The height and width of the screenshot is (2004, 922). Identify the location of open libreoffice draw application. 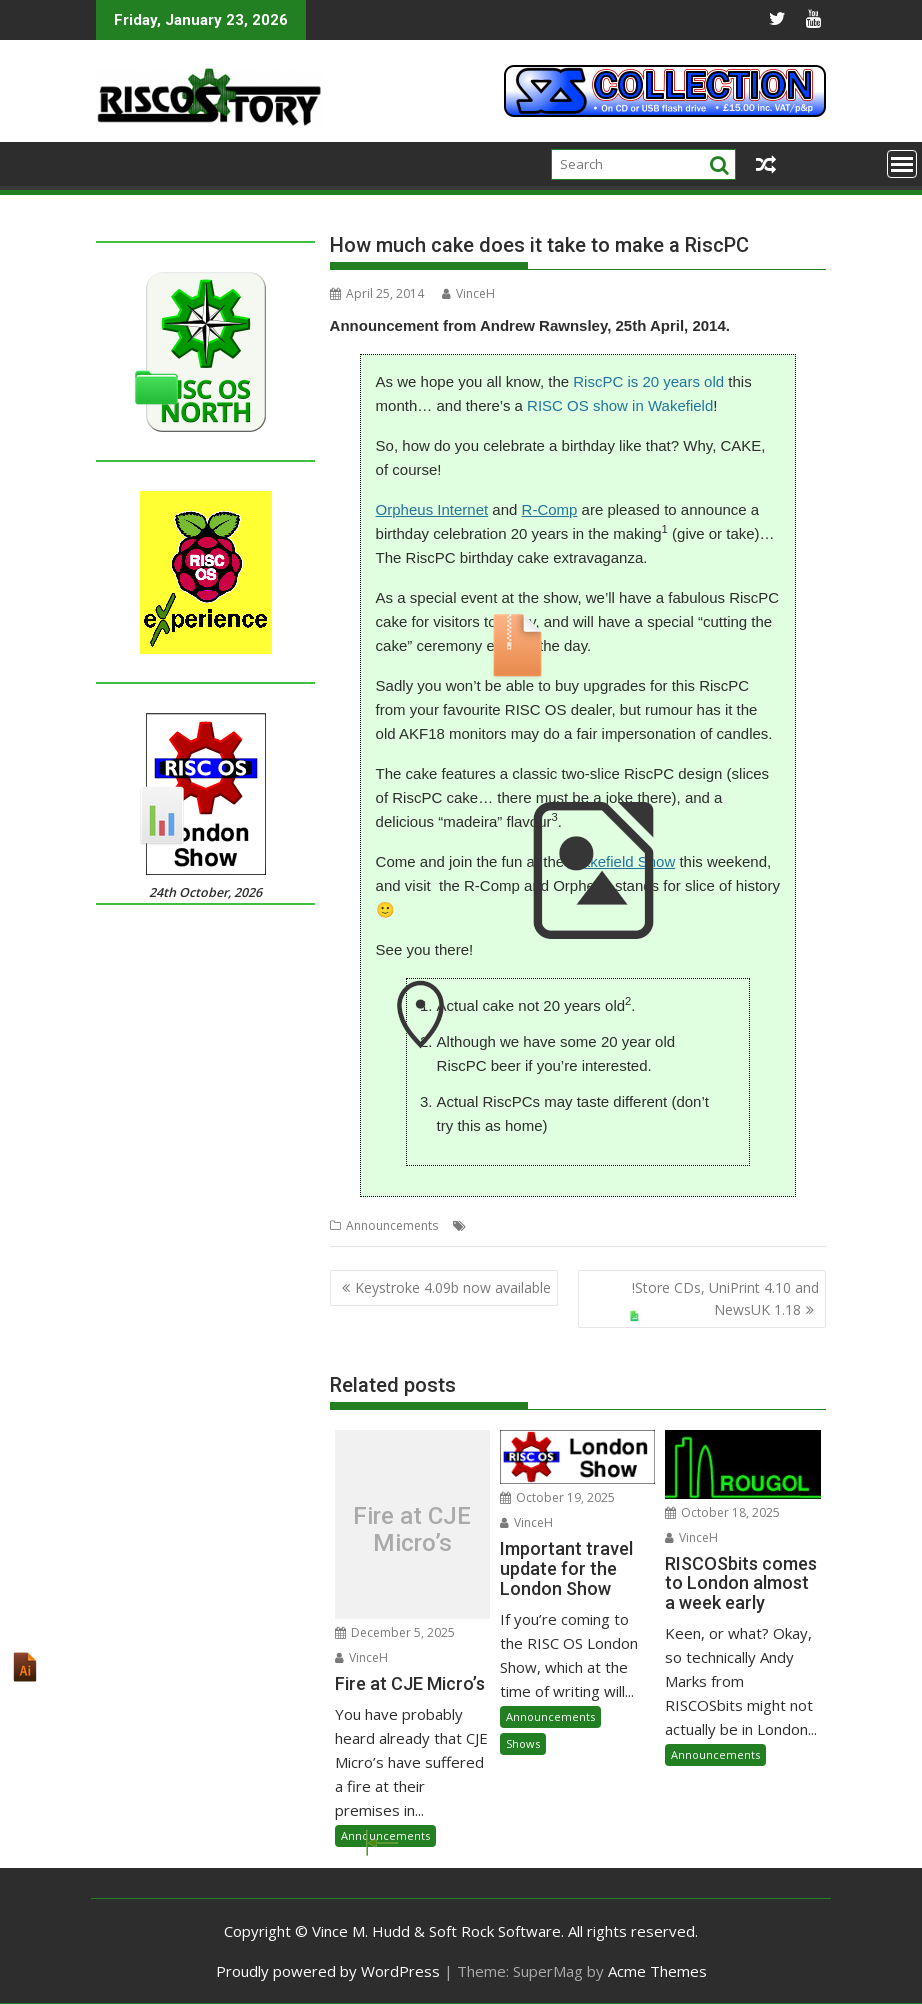
(593, 870).